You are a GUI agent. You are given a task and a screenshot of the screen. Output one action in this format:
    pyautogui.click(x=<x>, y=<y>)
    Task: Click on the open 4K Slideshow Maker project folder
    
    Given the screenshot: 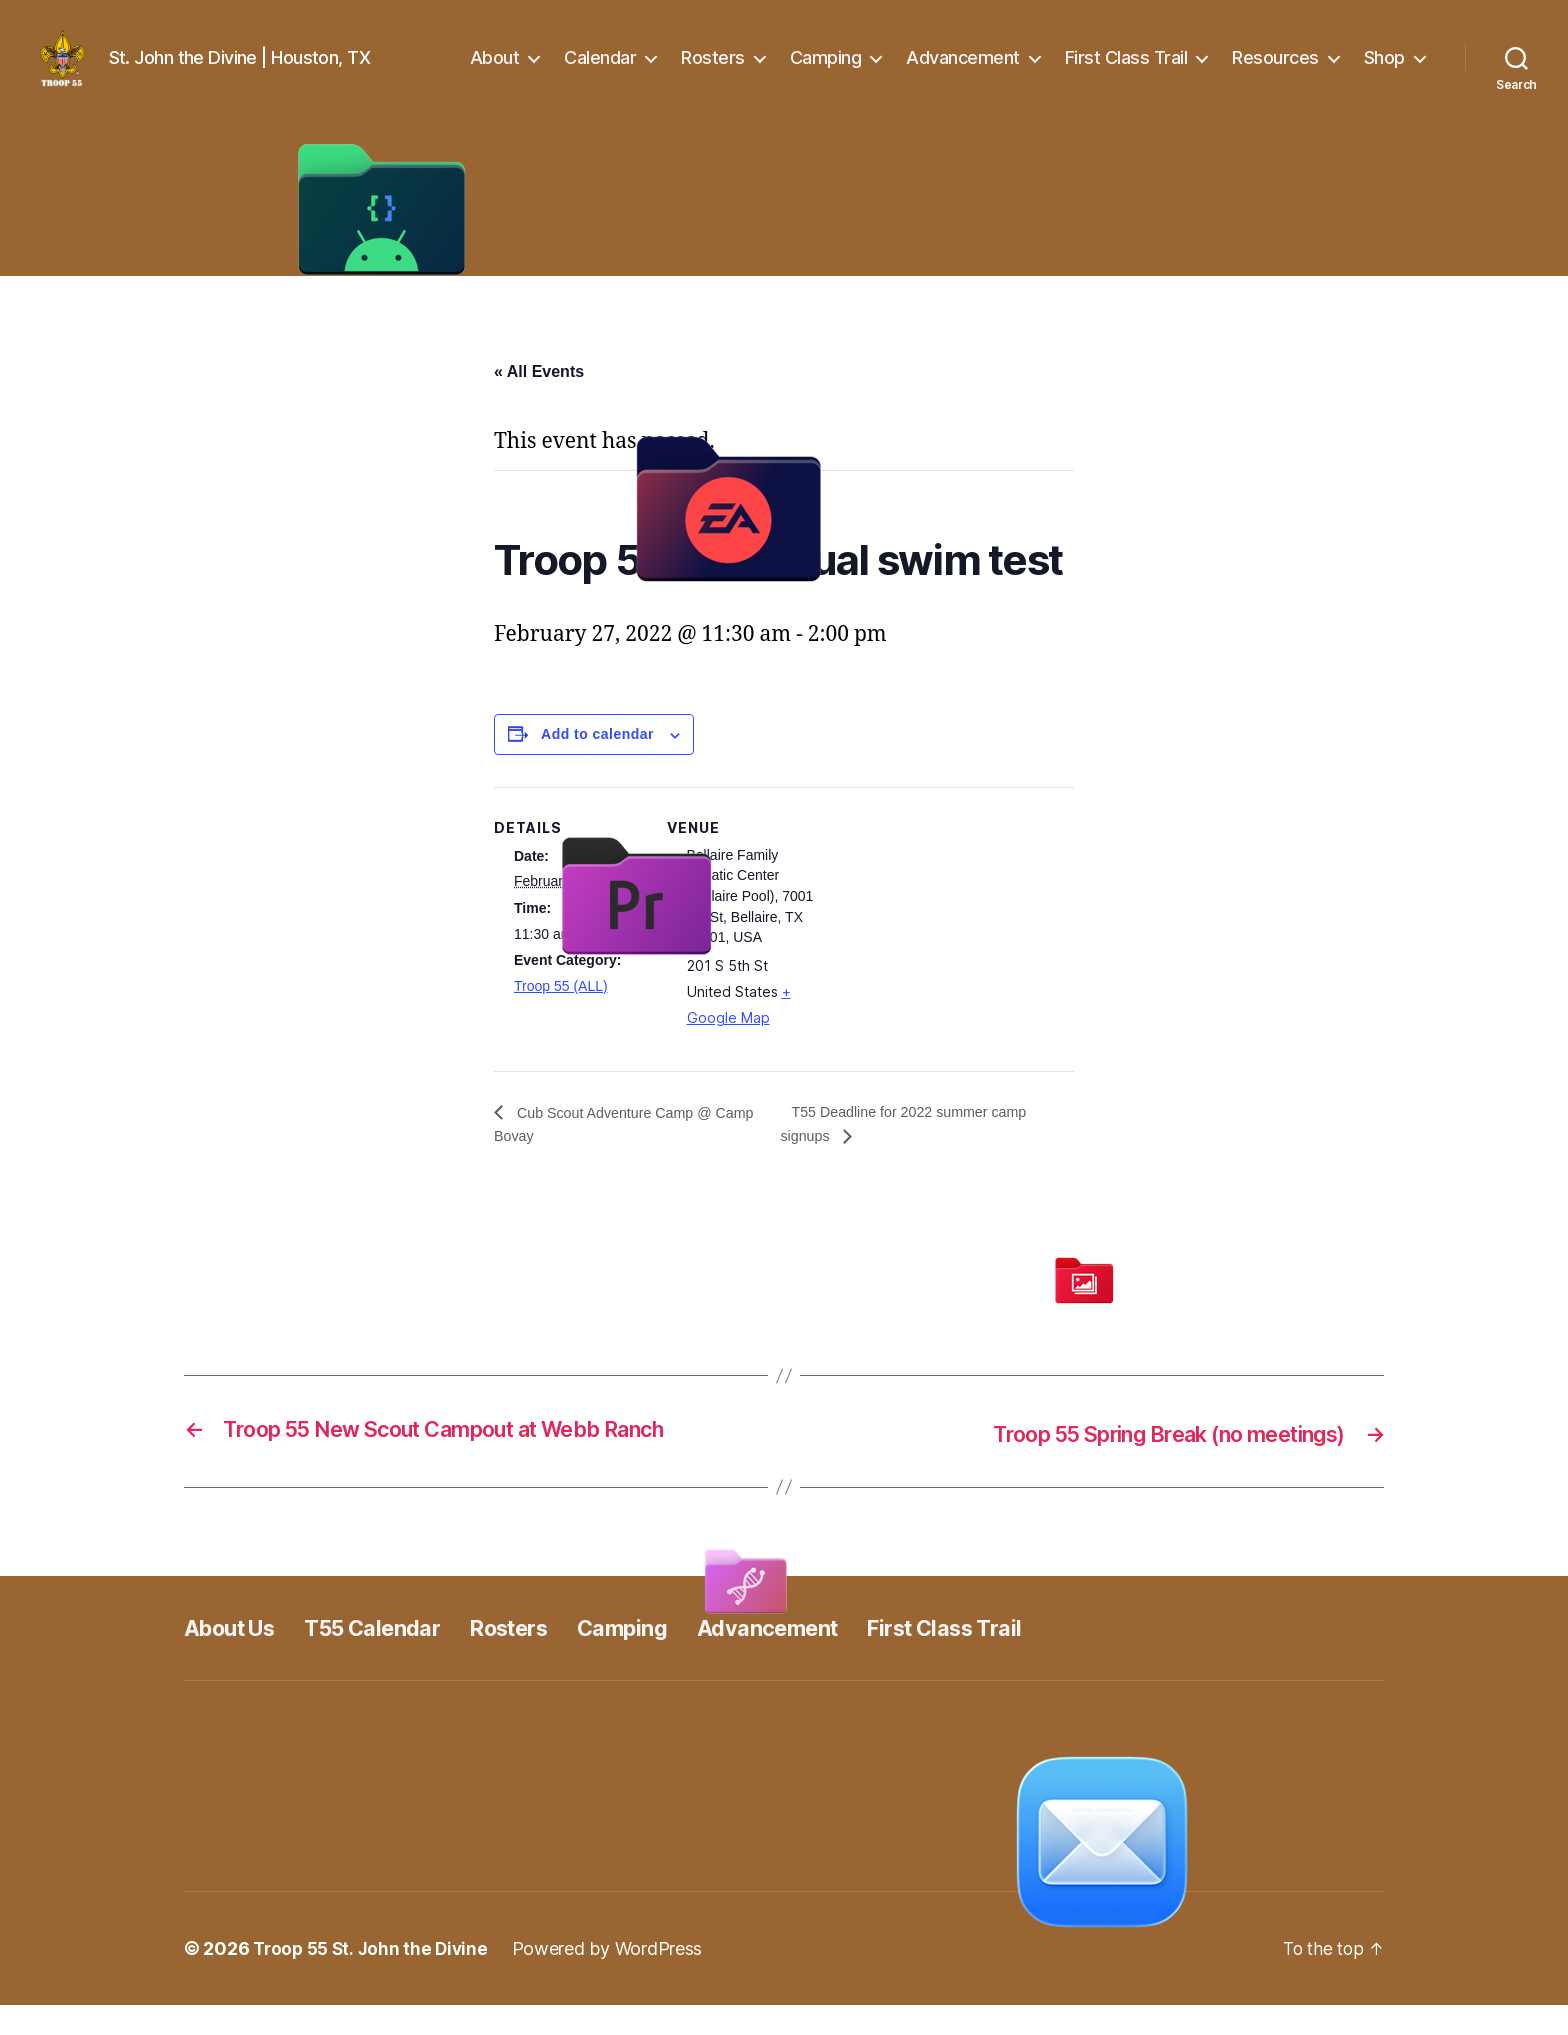 What is the action you would take?
    pyautogui.click(x=1084, y=1282)
    